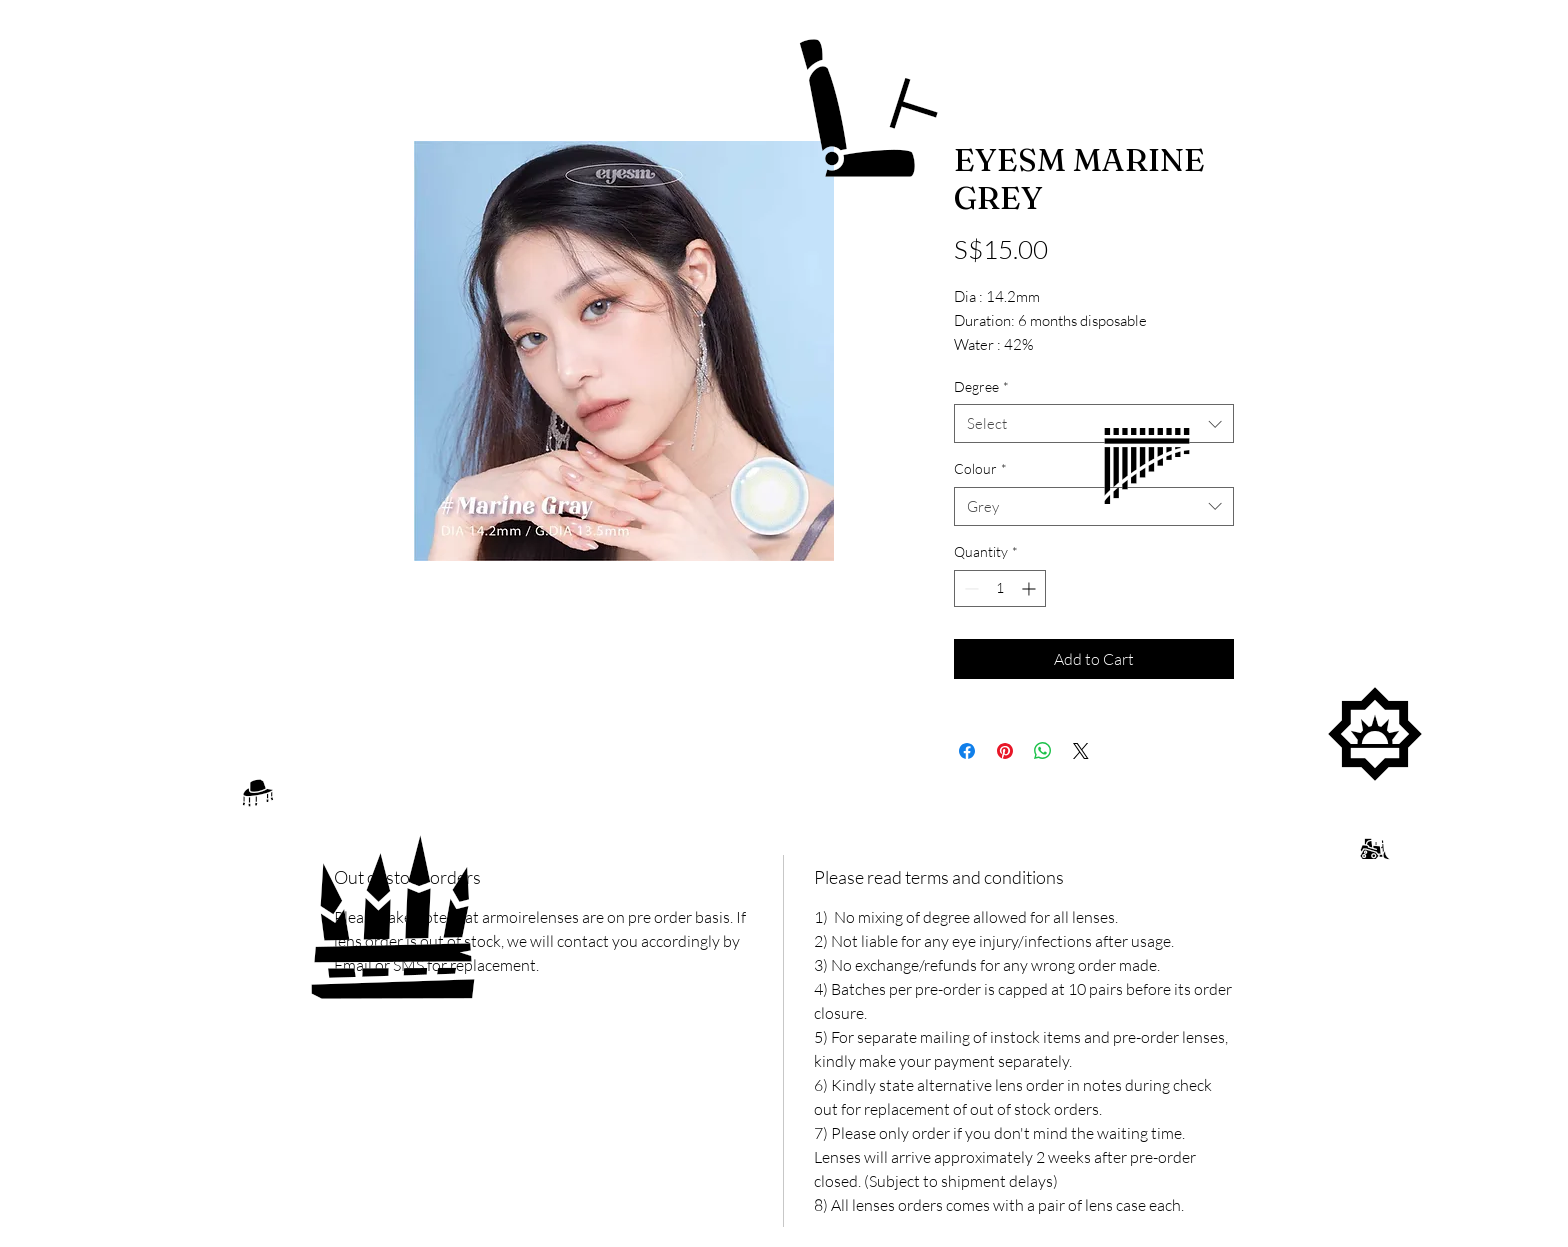  I want to click on select australian or outback themed character, so click(258, 793).